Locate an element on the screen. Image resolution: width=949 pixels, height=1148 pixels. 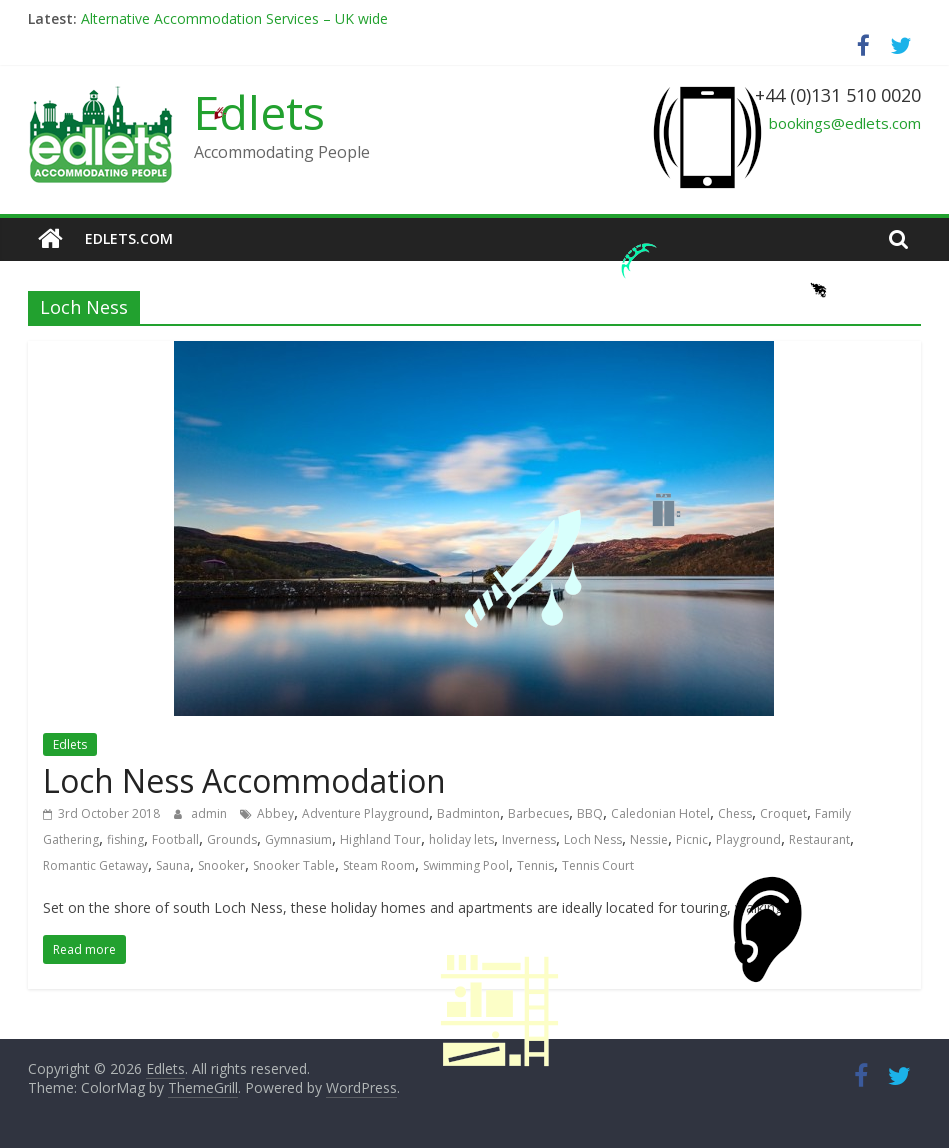
tap to flick or shoot a marble is located at coordinates (222, 113).